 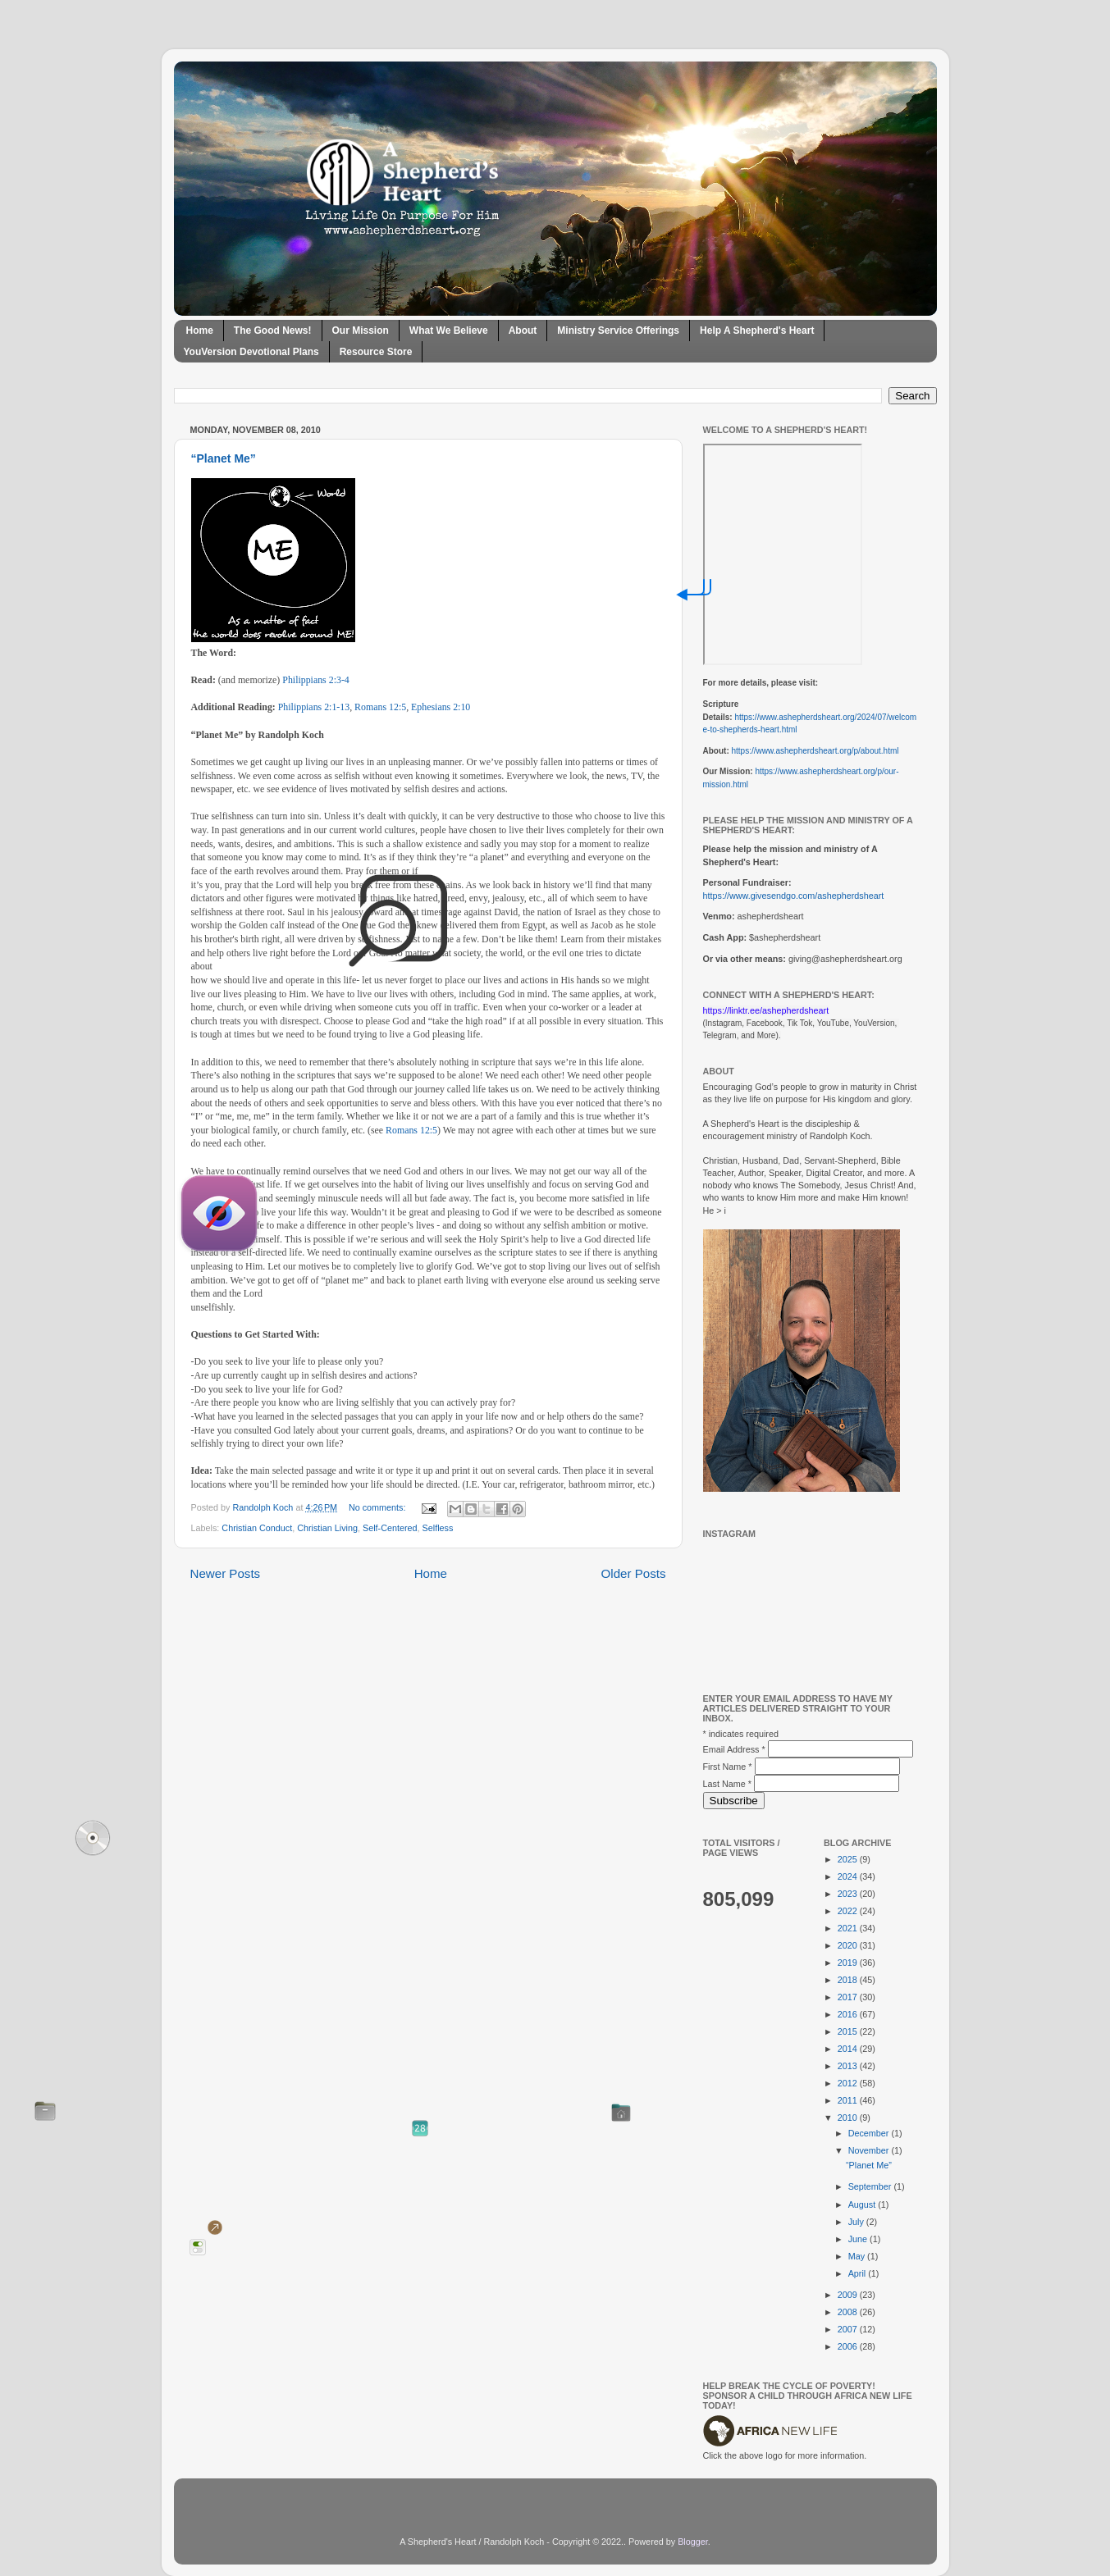 I want to click on reply to all recipients of an email, so click(x=693, y=587).